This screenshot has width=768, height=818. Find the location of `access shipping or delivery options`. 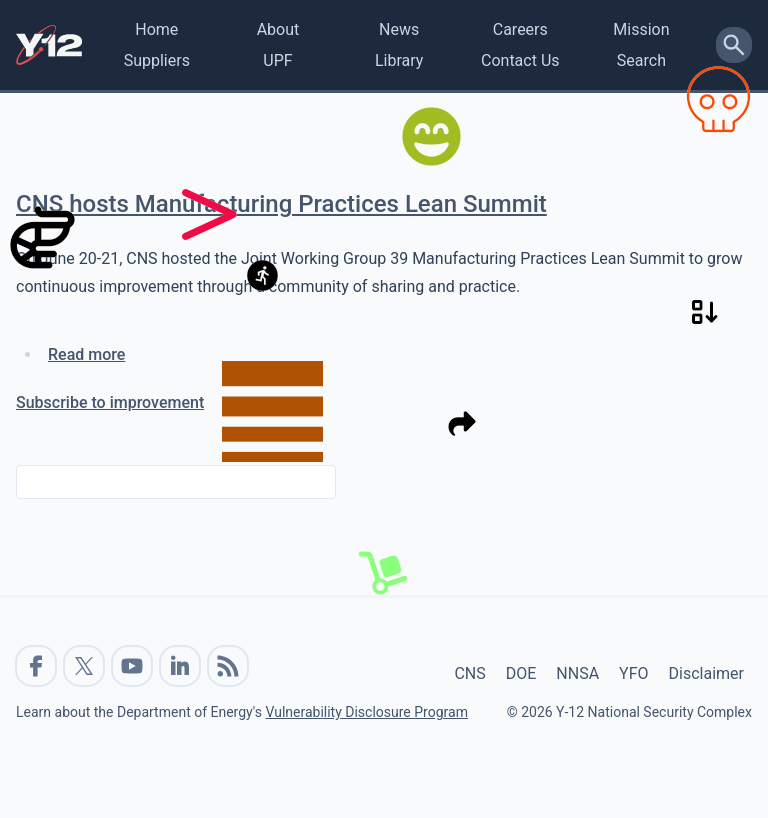

access shipping or delivery options is located at coordinates (383, 573).